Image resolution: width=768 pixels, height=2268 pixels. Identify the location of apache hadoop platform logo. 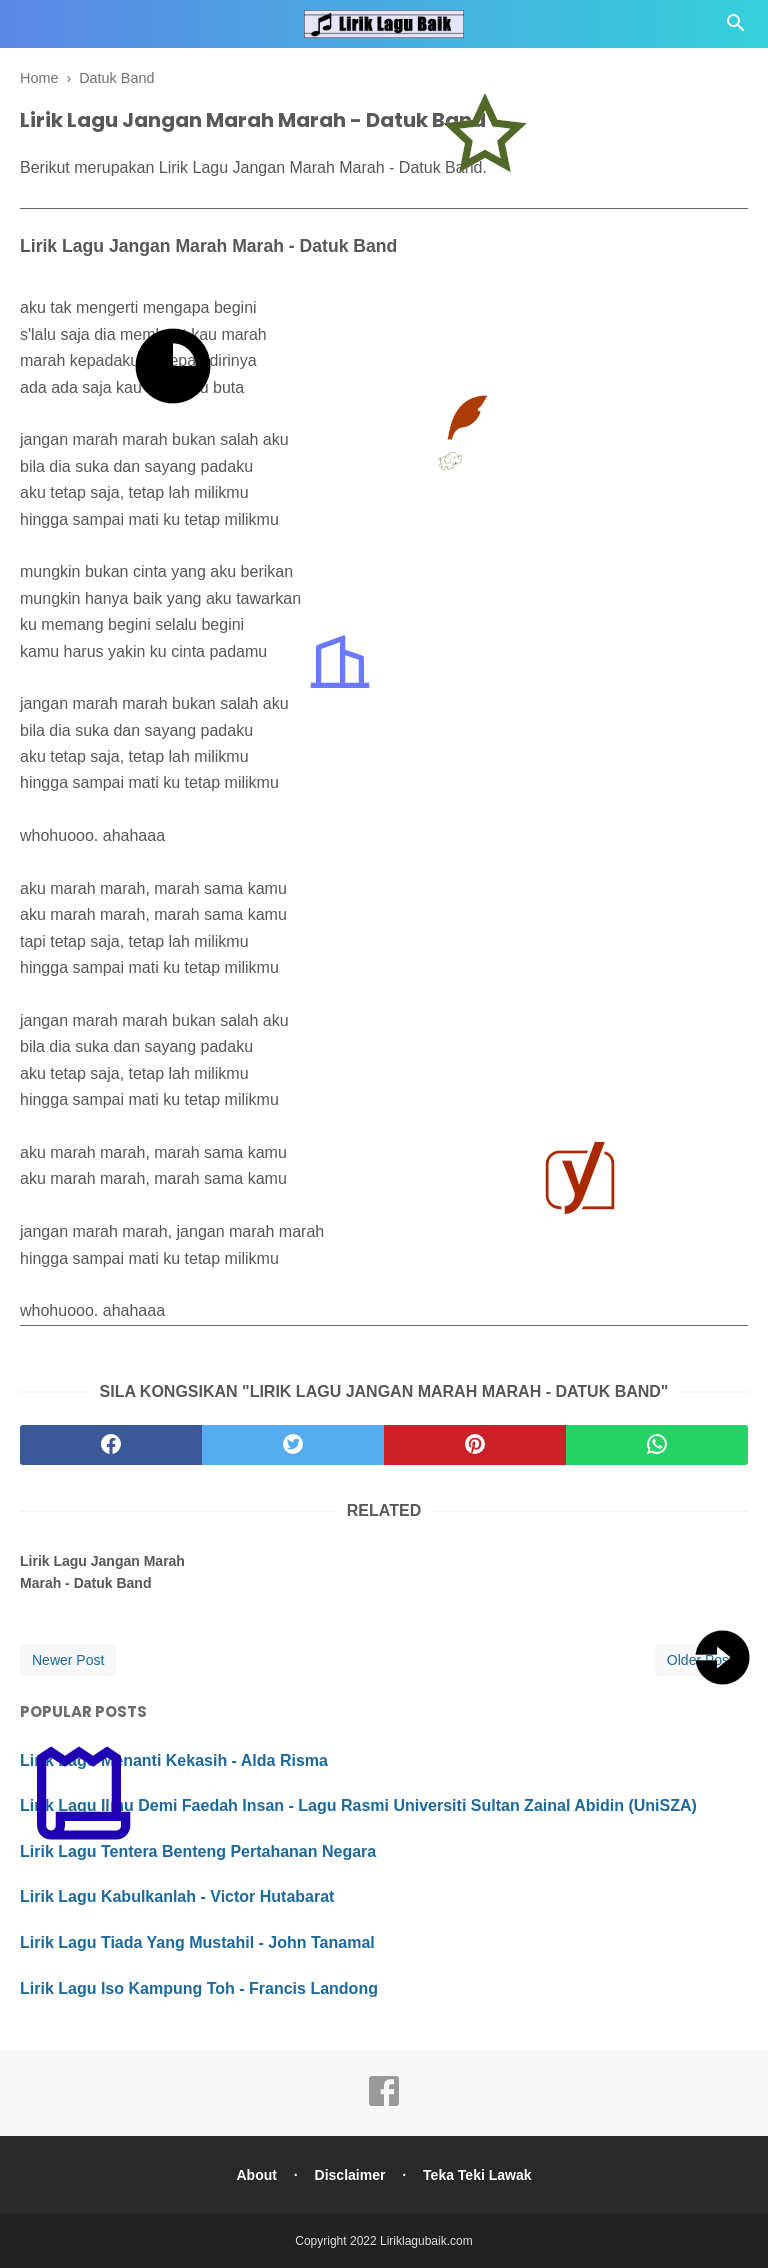
(450, 461).